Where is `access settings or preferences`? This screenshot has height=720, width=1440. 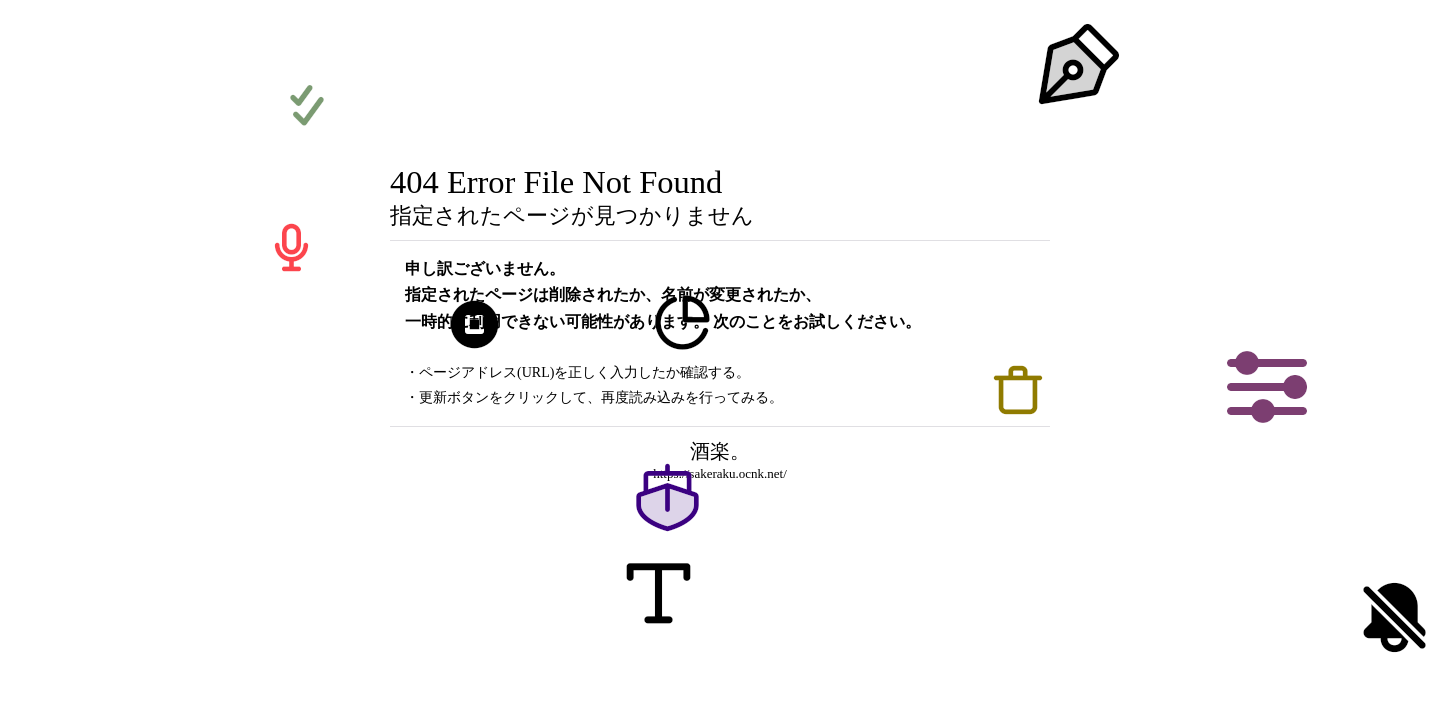 access settings or preferences is located at coordinates (1267, 387).